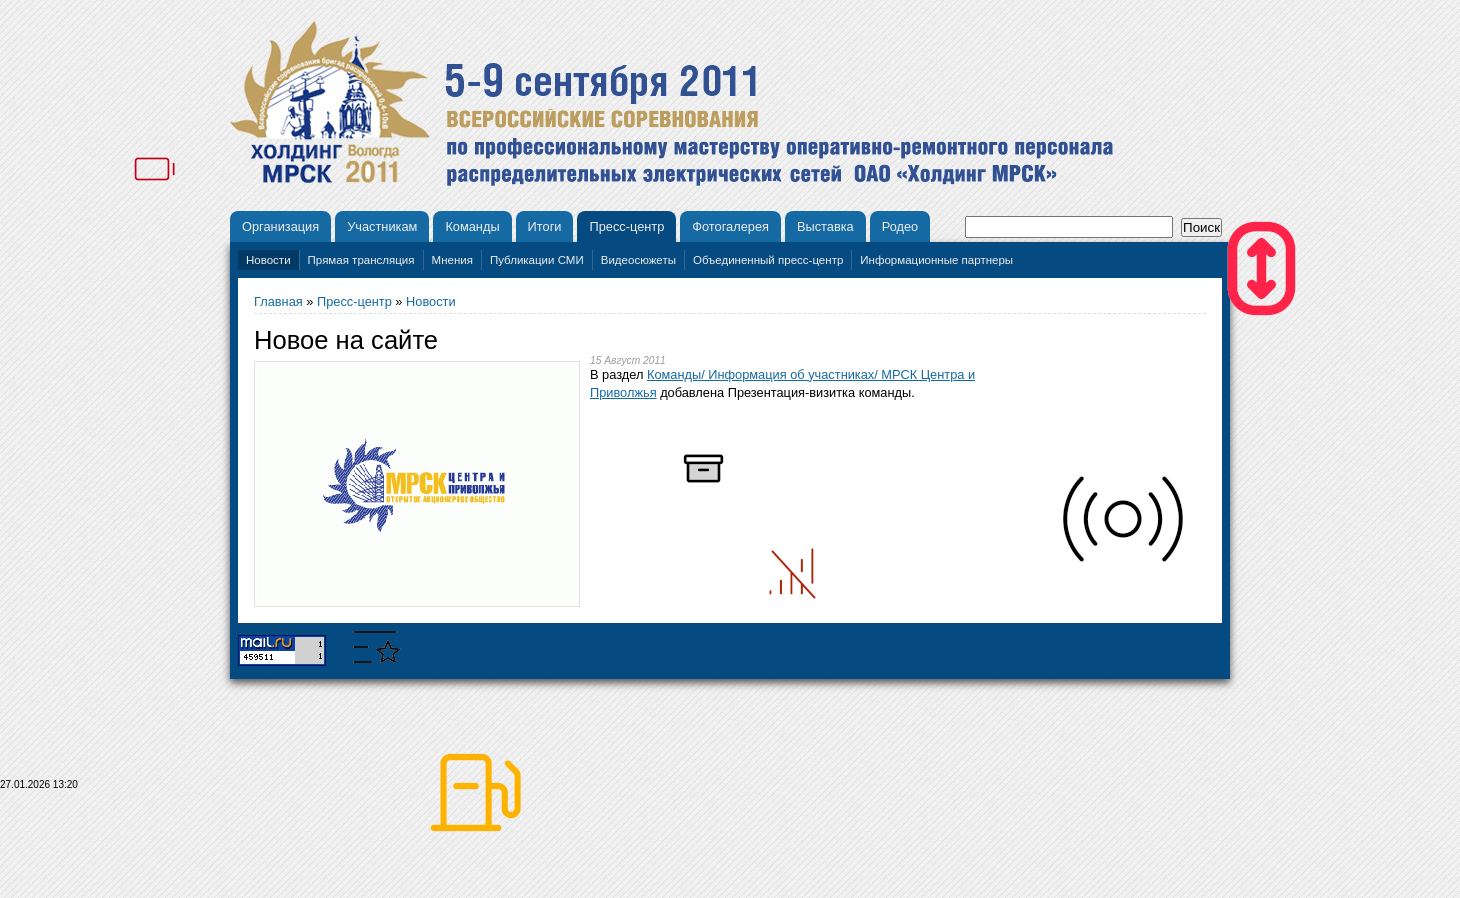 This screenshot has width=1460, height=898. I want to click on no cellular signal available, so click(793, 574).